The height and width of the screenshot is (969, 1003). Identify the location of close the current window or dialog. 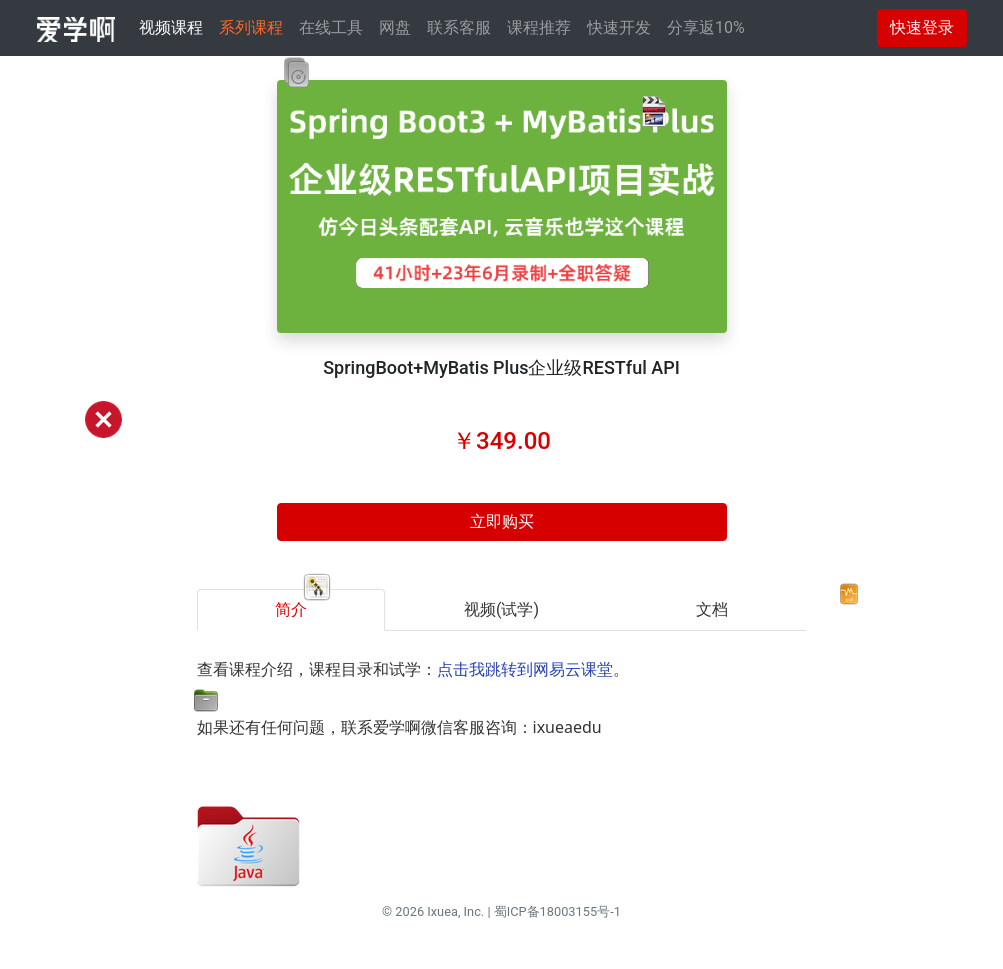
(103, 419).